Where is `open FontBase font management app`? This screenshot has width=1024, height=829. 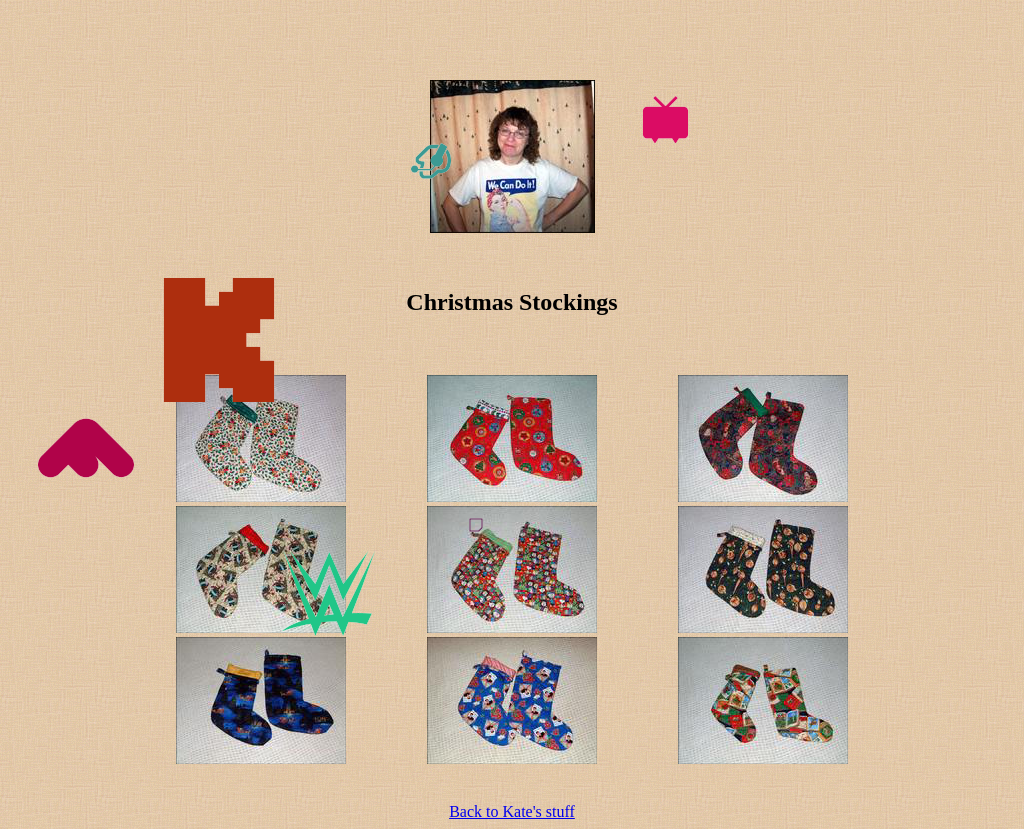
open FontBase font management app is located at coordinates (86, 448).